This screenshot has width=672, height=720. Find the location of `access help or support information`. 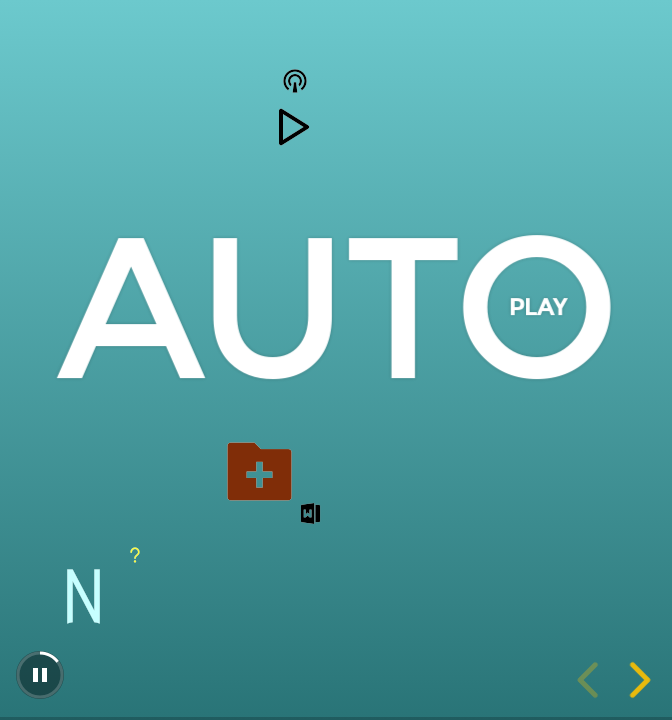

access help or support information is located at coordinates (135, 555).